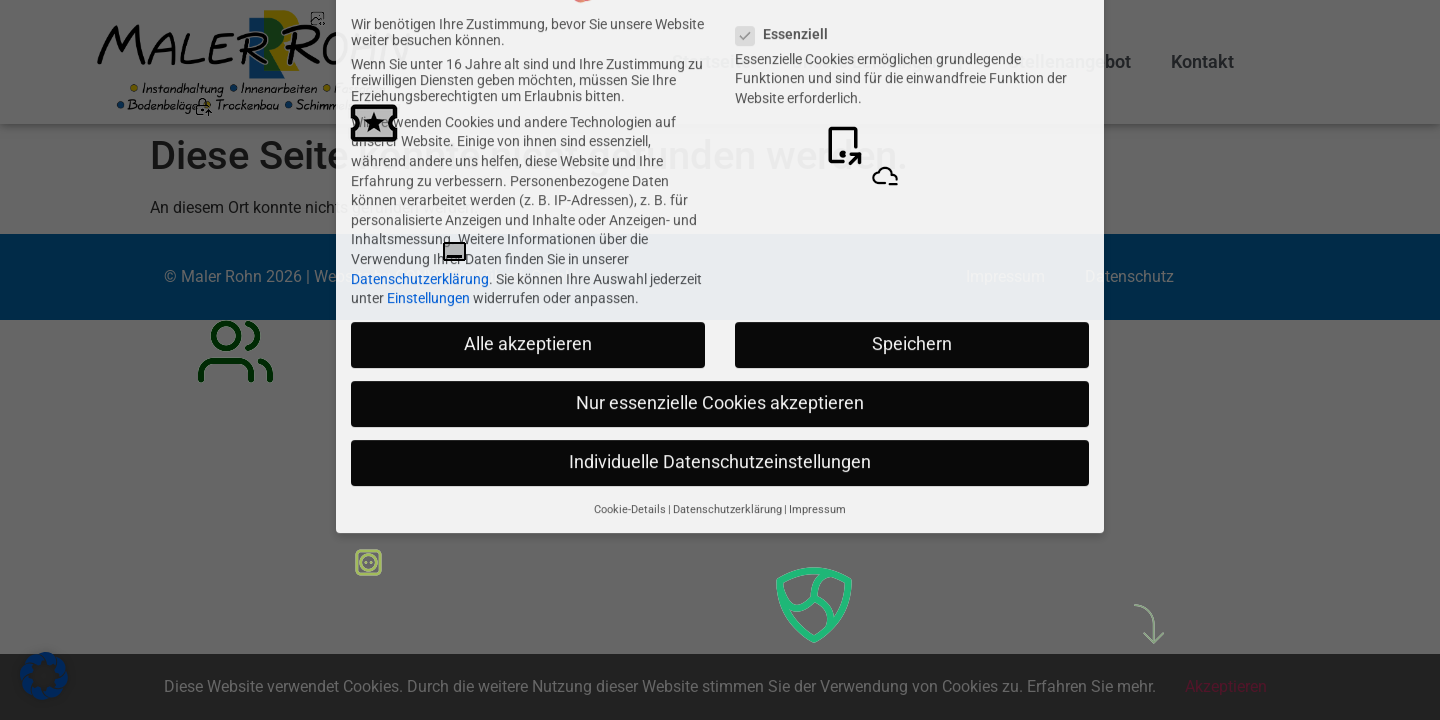  Describe the element at coordinates (235, 351) in the screenshot. I see `view all users or team members` at that location.